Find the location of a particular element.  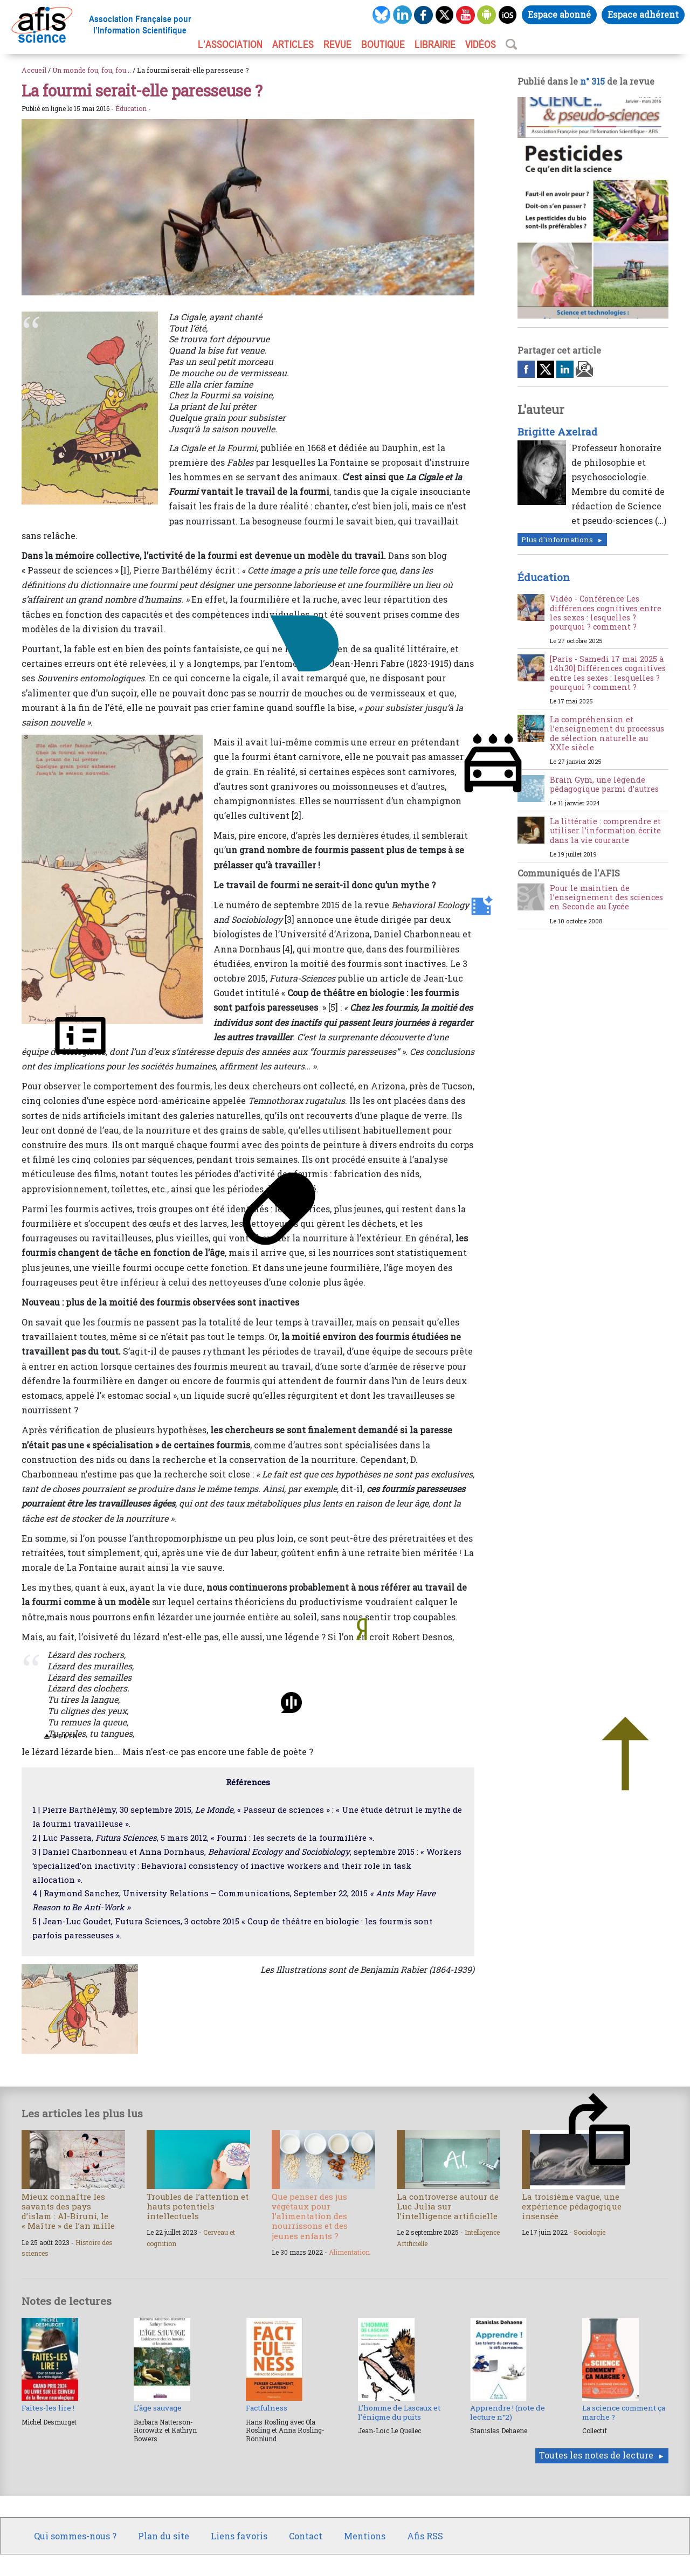

open Yandex services is located at coordinates (361, 1629).